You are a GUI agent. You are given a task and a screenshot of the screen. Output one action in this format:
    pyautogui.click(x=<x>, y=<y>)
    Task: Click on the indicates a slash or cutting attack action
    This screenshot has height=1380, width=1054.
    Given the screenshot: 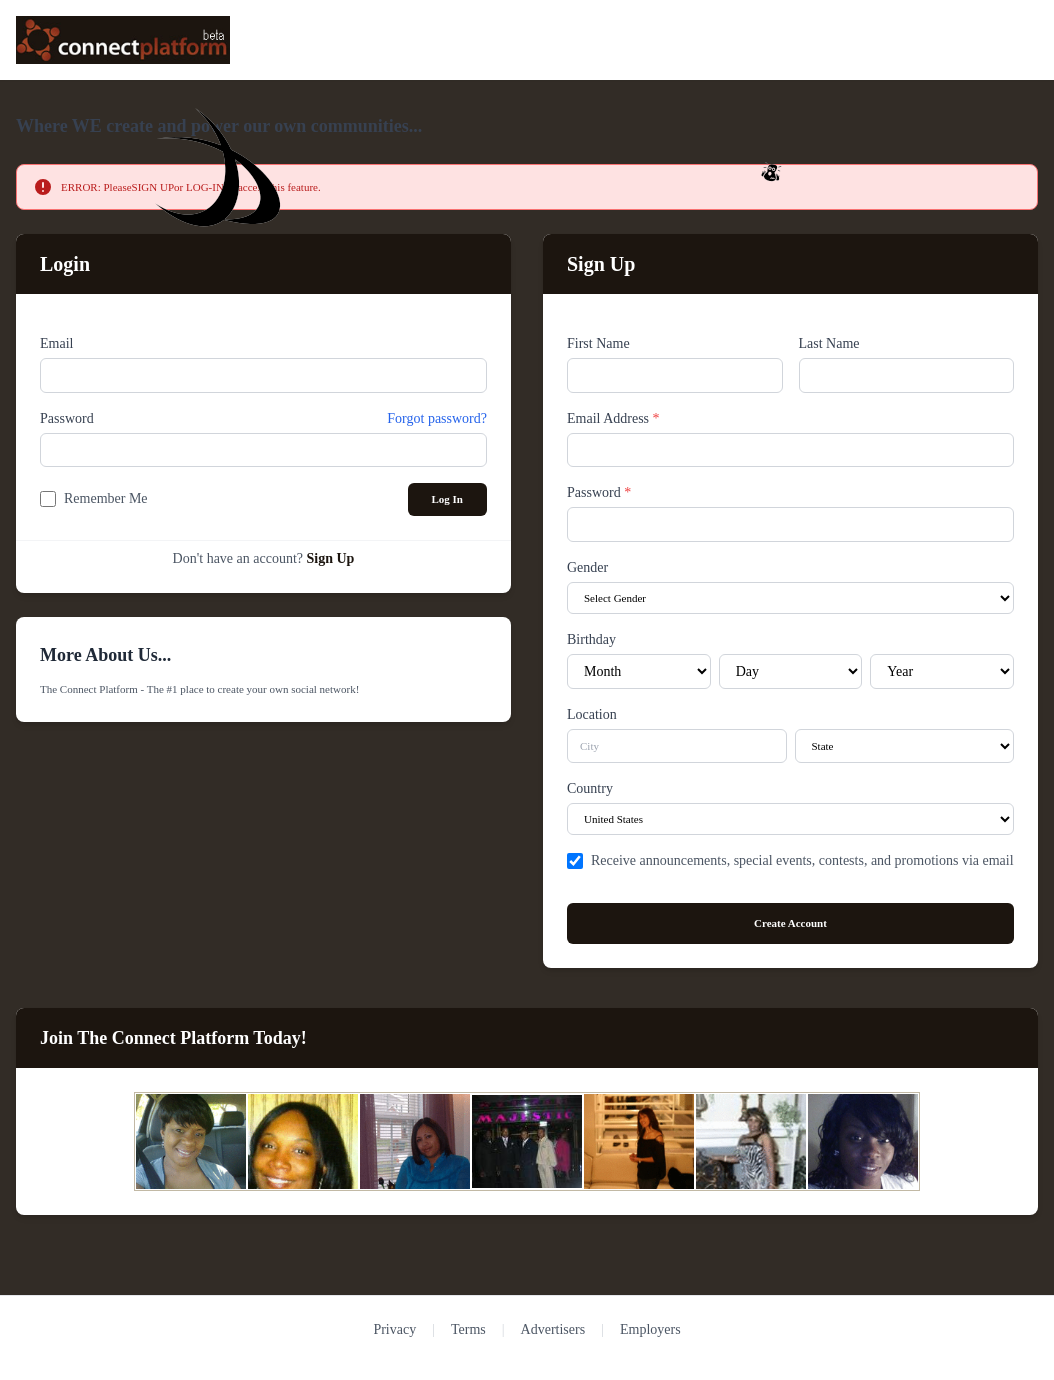 What is the action you would take?
    pyautogui.click(x=217, y=173)
    